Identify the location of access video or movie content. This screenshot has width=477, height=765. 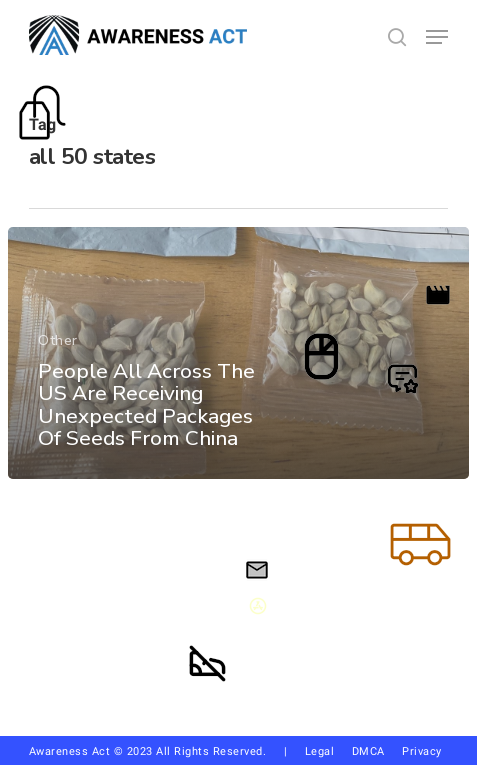
(438, 295).